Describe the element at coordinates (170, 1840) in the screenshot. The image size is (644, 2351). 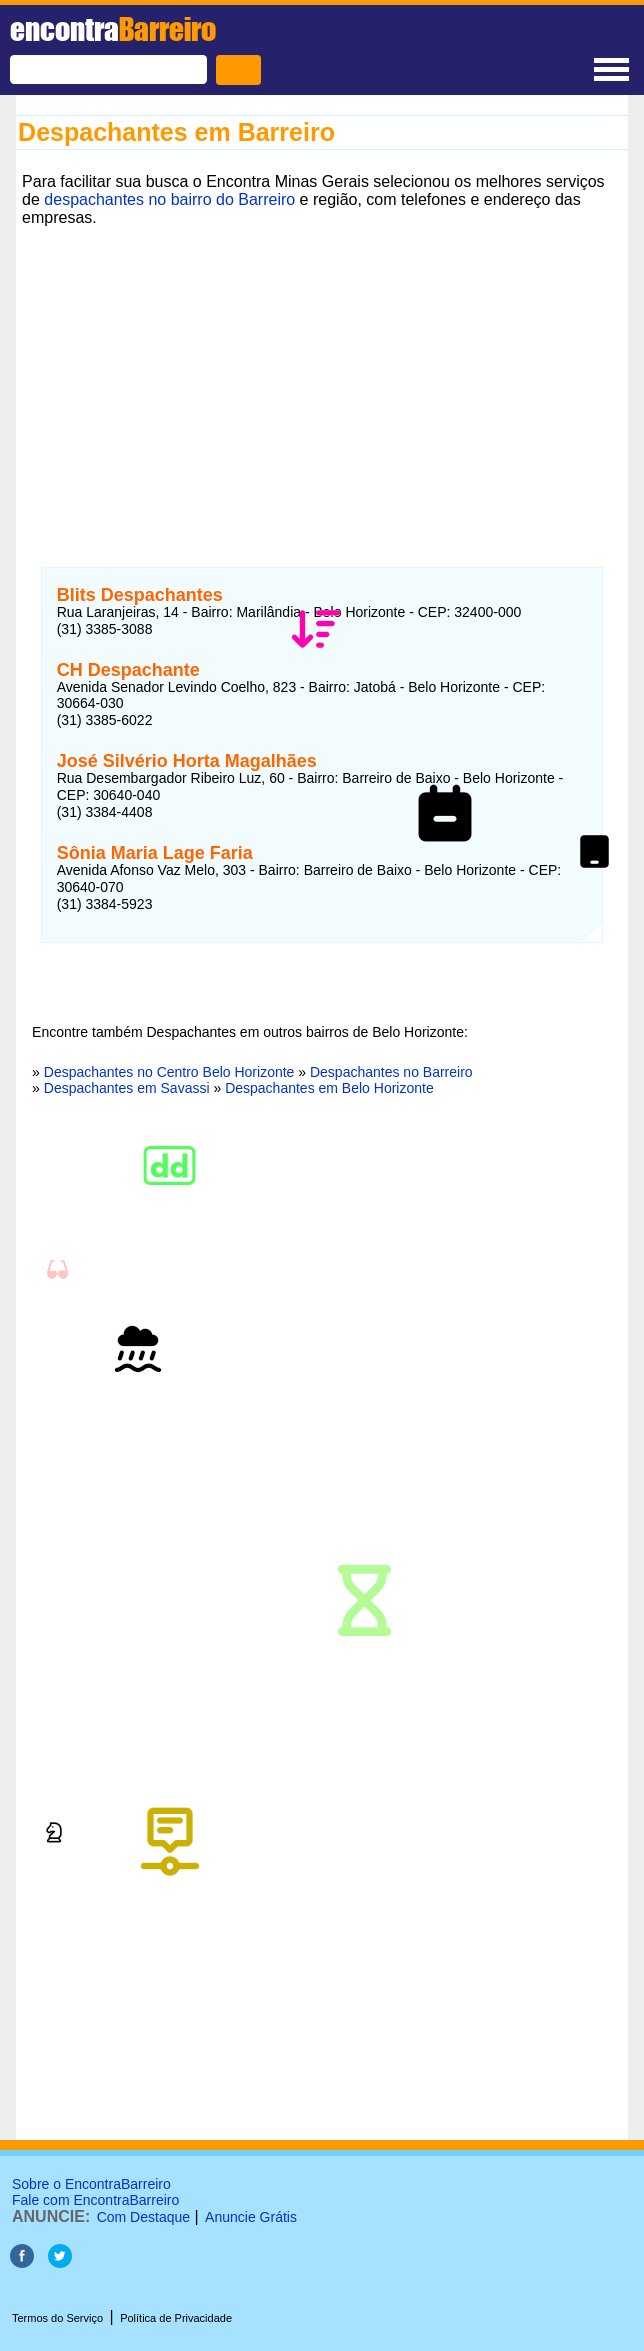
I see `view event details on timeline` at that location.